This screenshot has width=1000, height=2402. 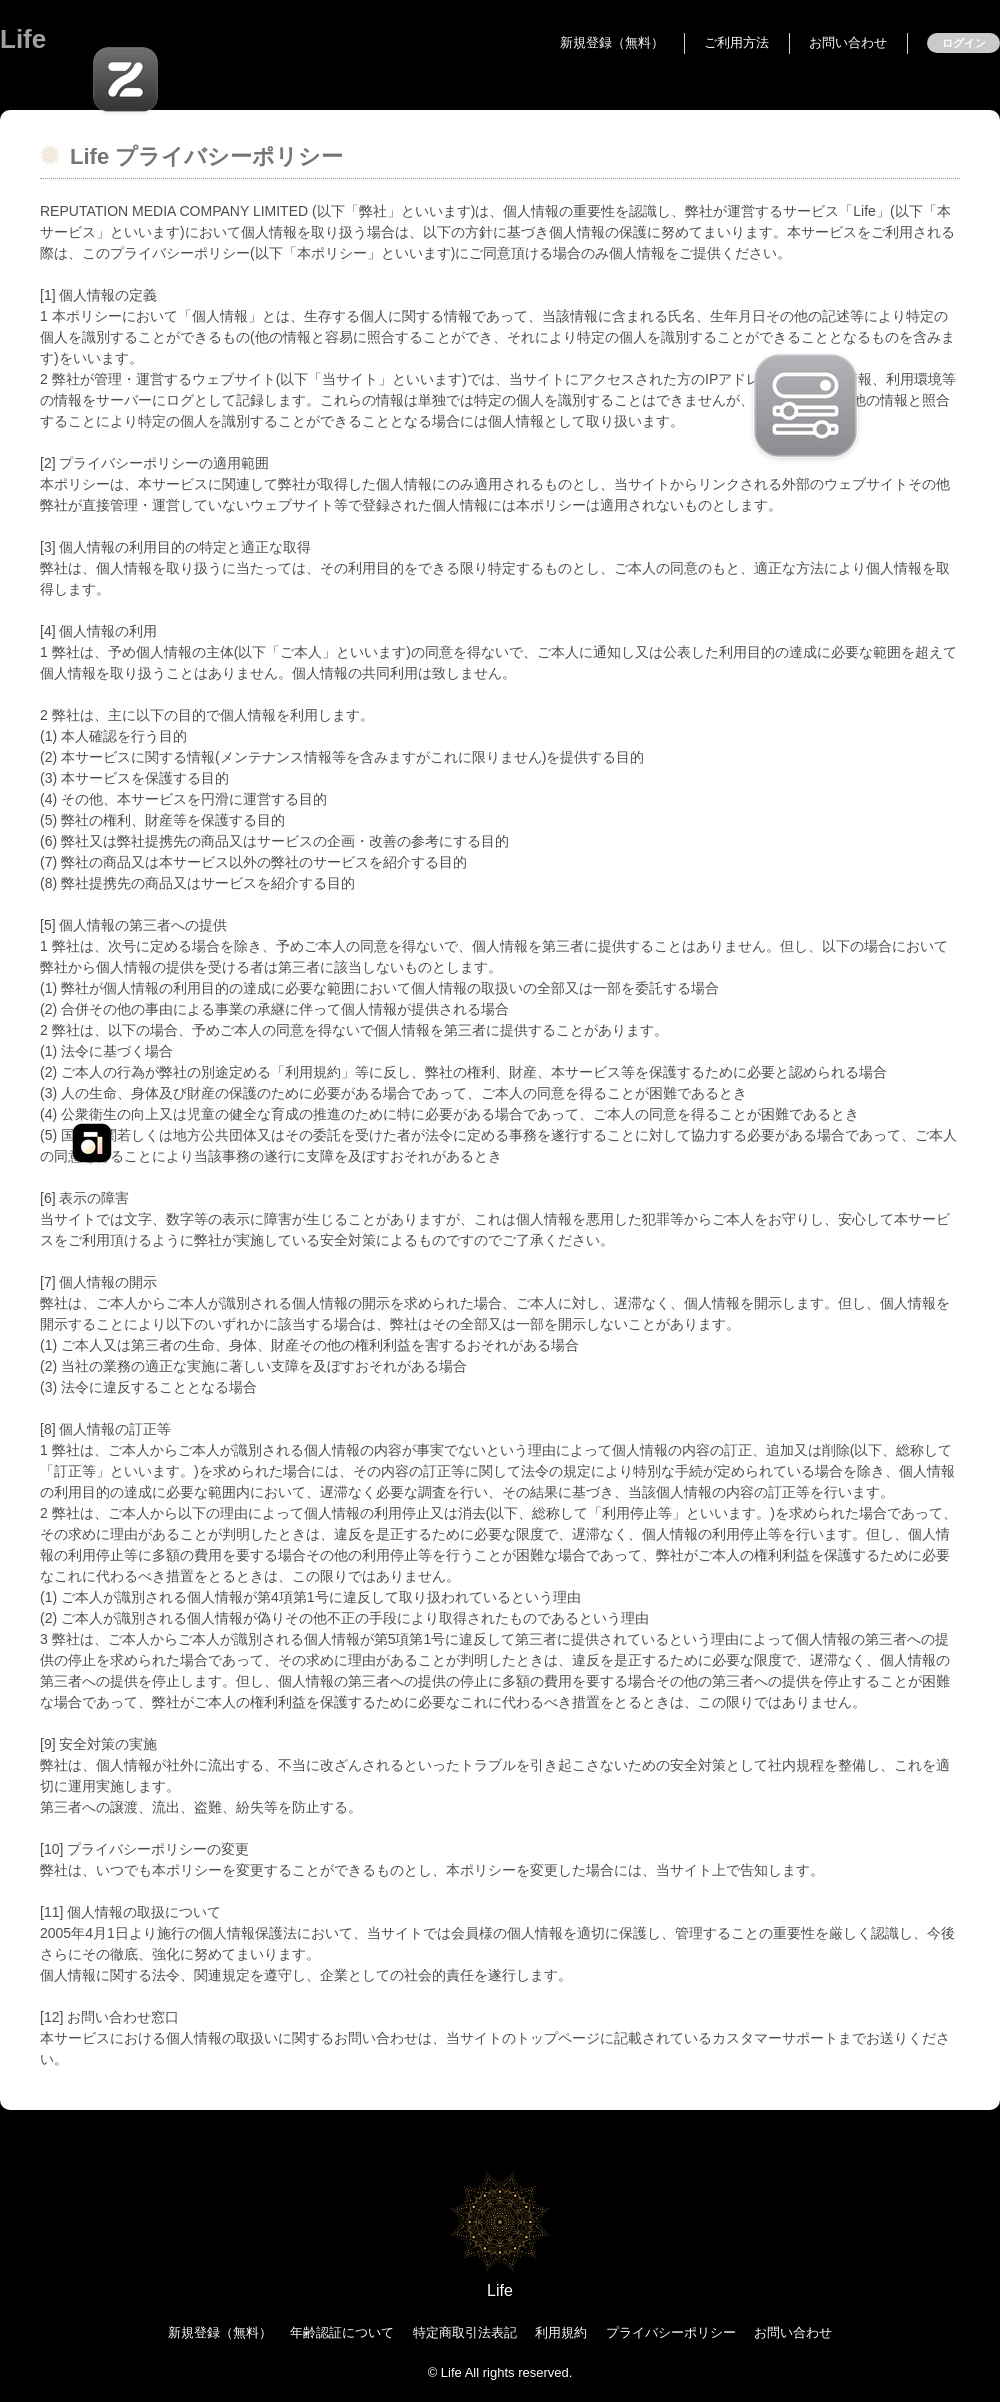 I want to click on open zen browser, so click(x=125, y=79).